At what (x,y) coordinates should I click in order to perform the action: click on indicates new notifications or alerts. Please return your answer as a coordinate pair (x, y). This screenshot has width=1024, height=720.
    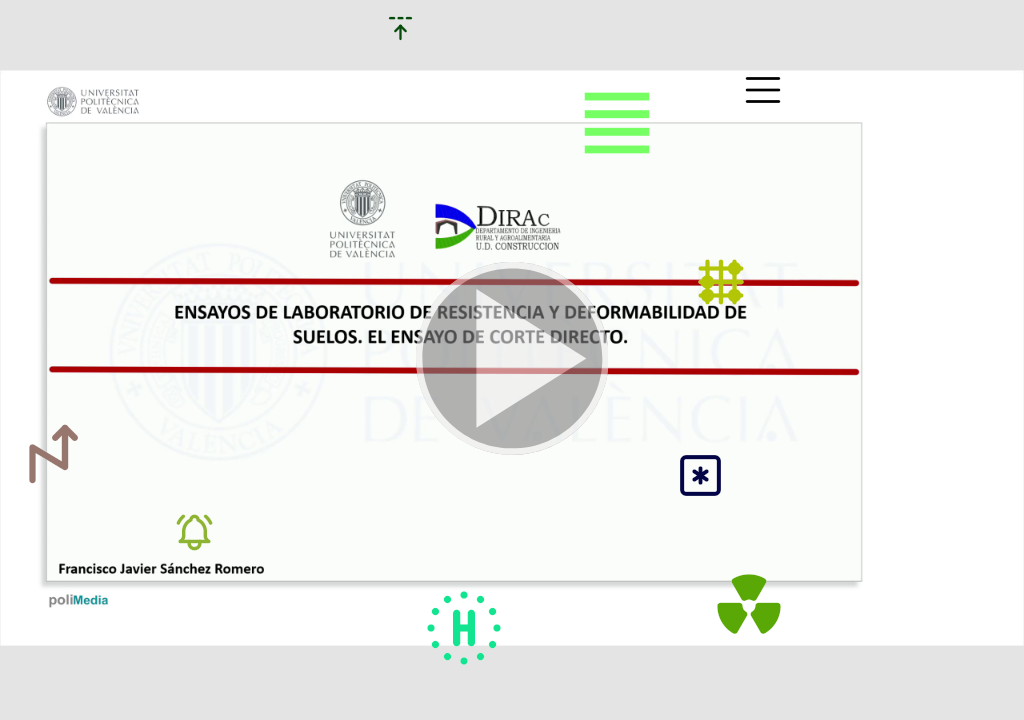
    Looking at the image, I should click on (194, 532).